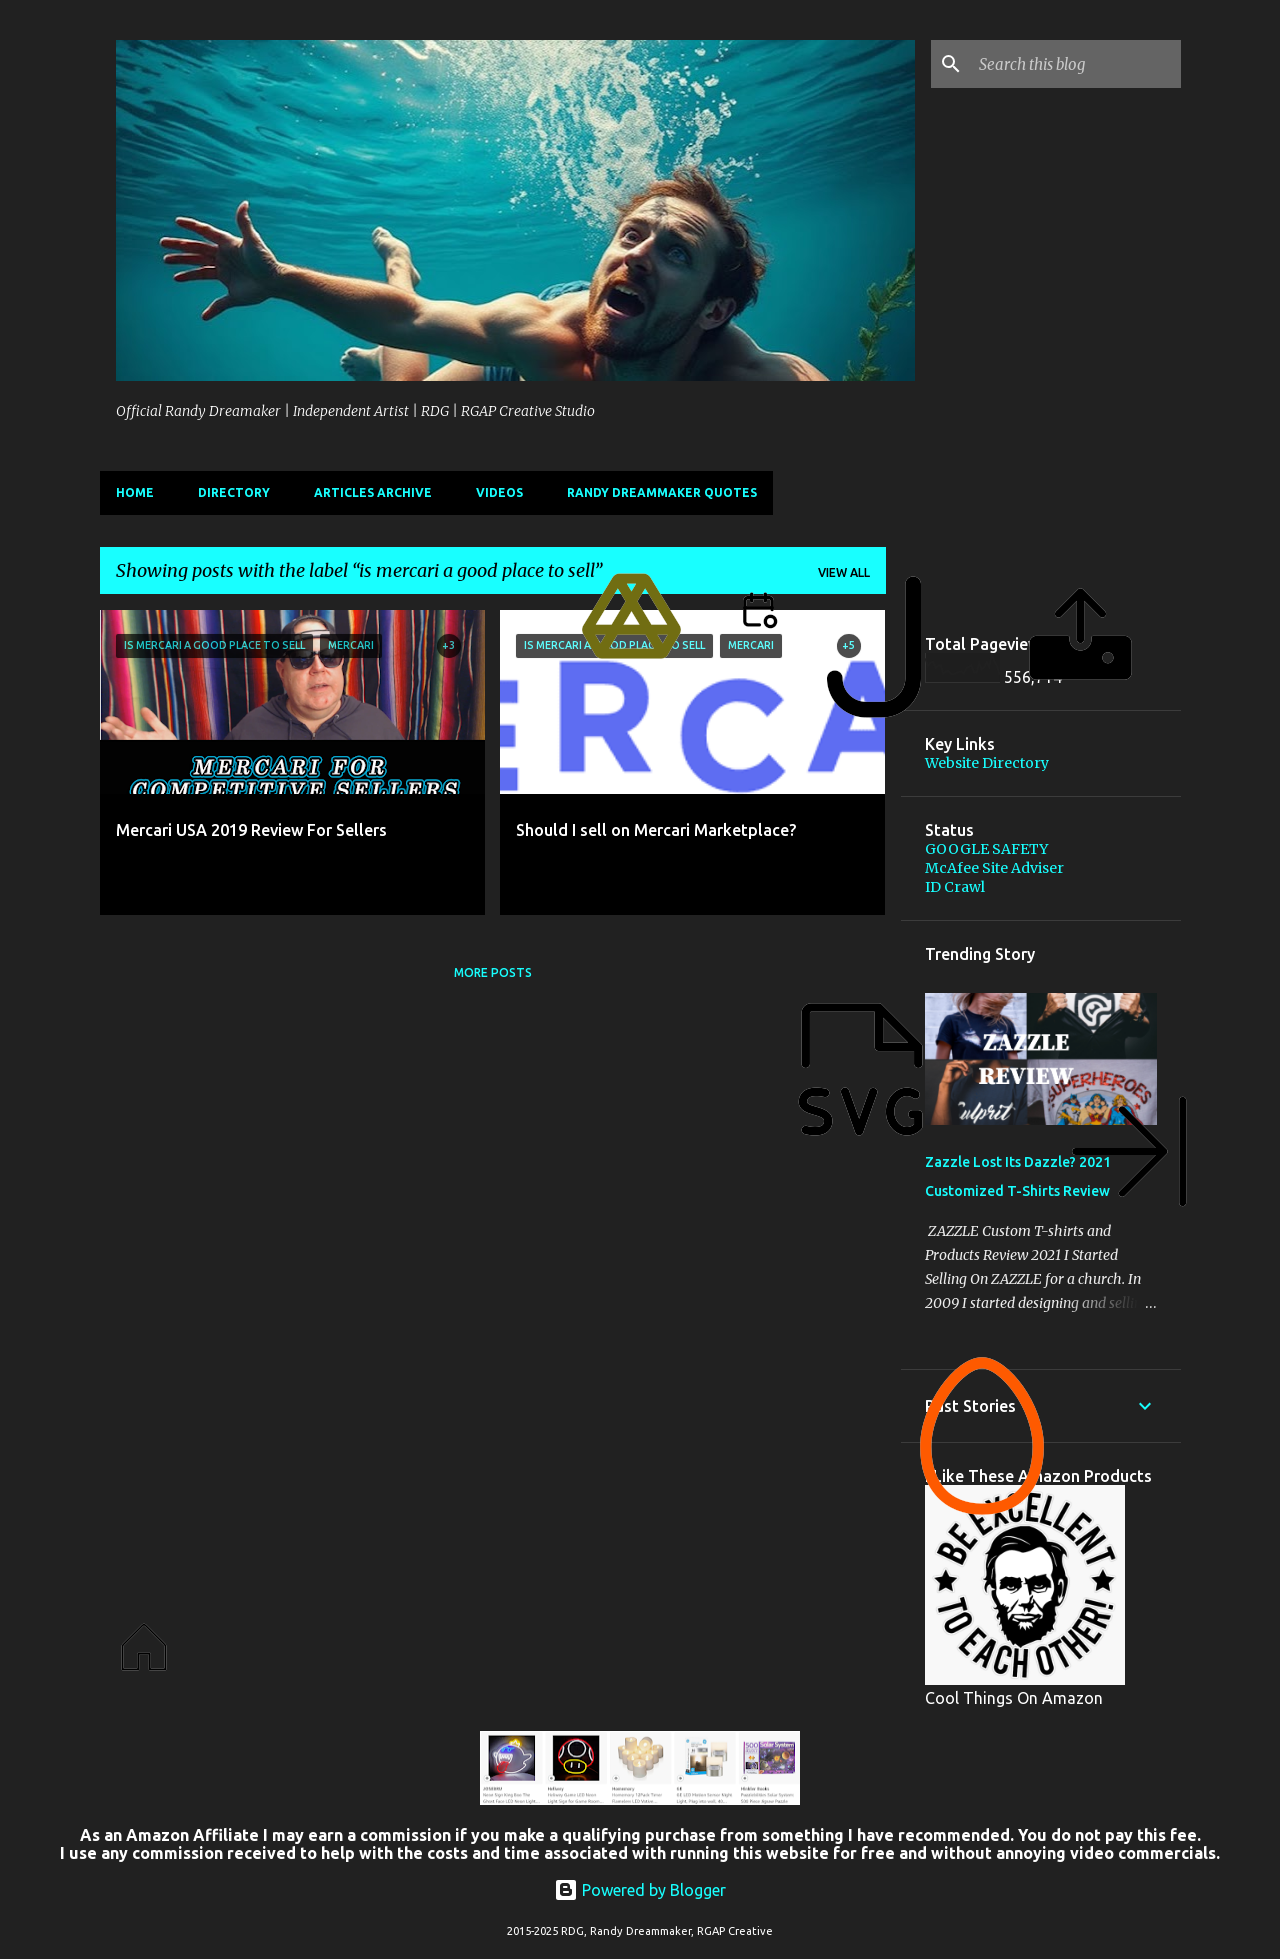 This screenshot has width=1280, height=1959. What do you see at coordinates (982, 1436) in the screenshot?
I see `indicates breakfast or food-related content` at bounding box center [982, 1436].